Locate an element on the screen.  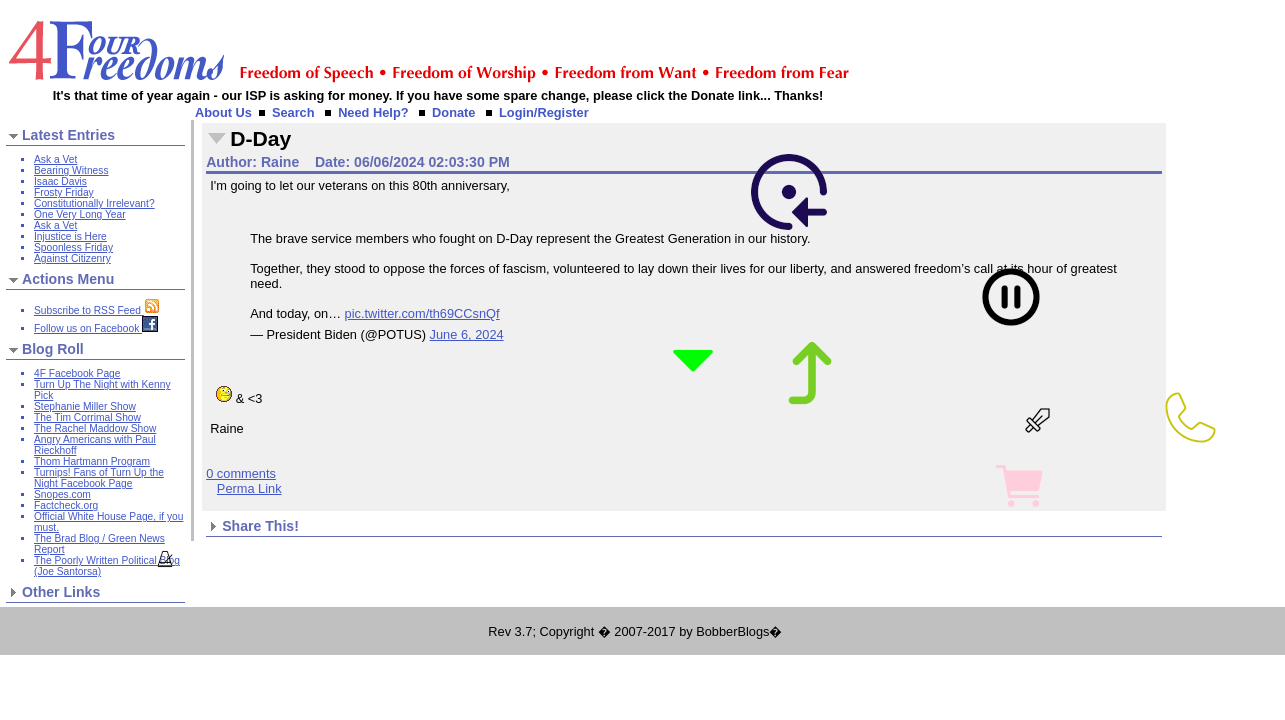
make a phone call is located at coordinates (1189, 418).